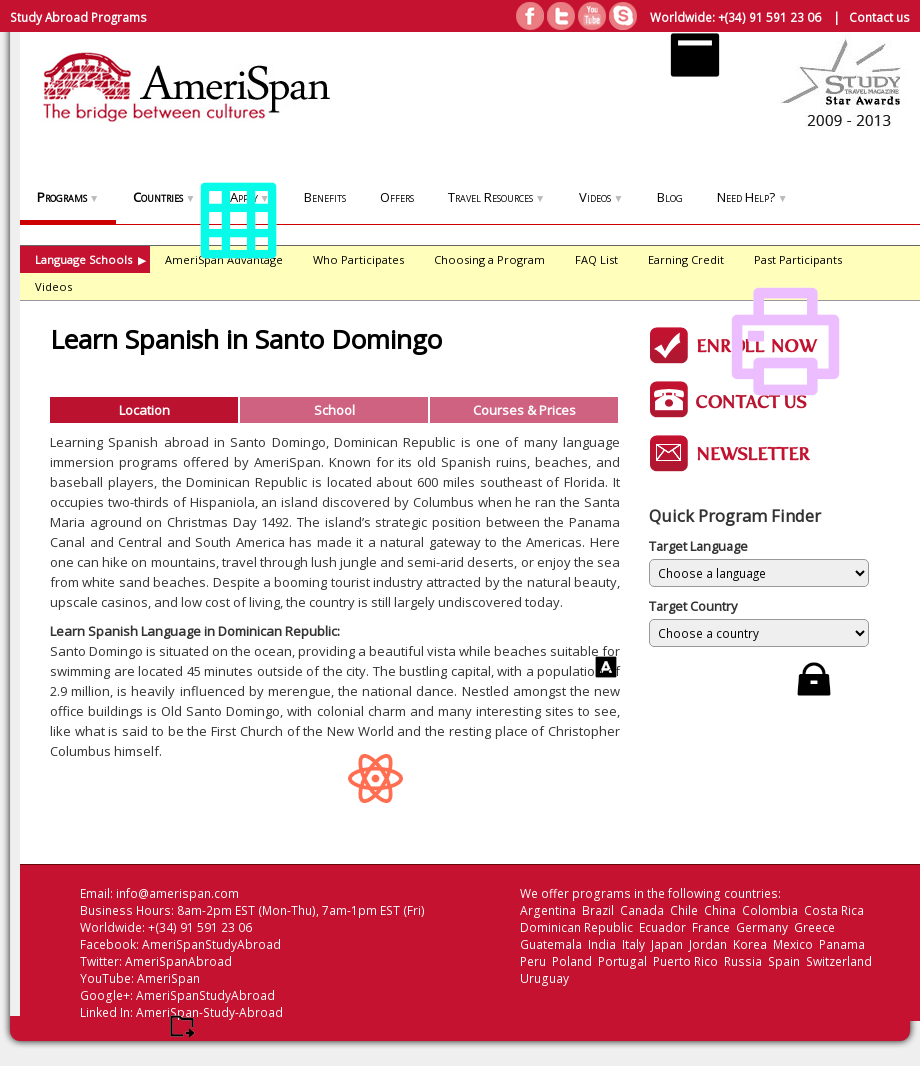 The width and height of the screenshot is (920, 1066). What do you see at coordinates (785, 341) in the screenshot?
I see `print the current document` at bounding box center [785, 341].